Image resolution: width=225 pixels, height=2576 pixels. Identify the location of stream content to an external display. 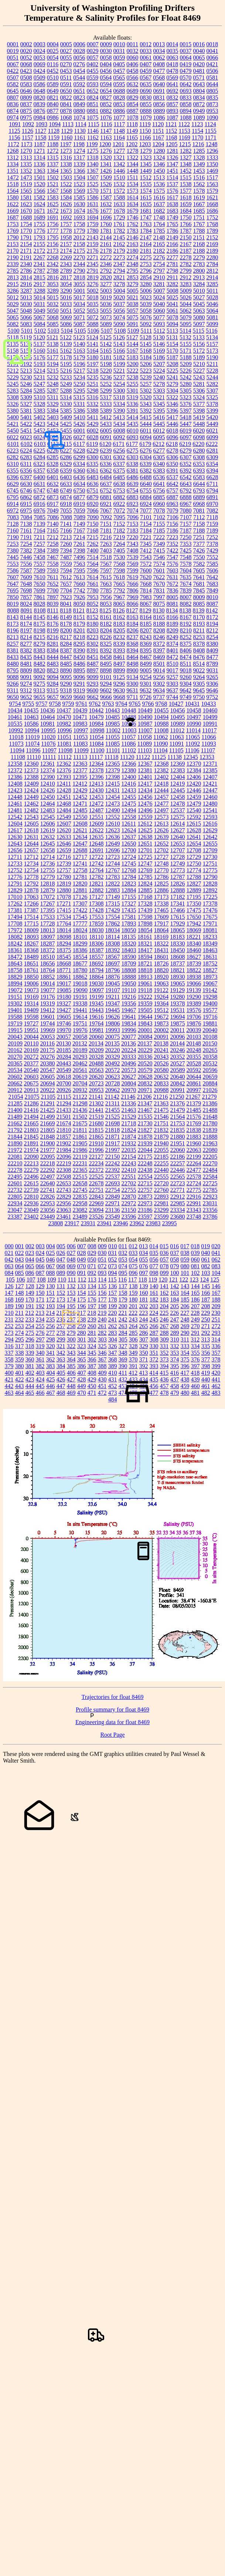
(17, 352).